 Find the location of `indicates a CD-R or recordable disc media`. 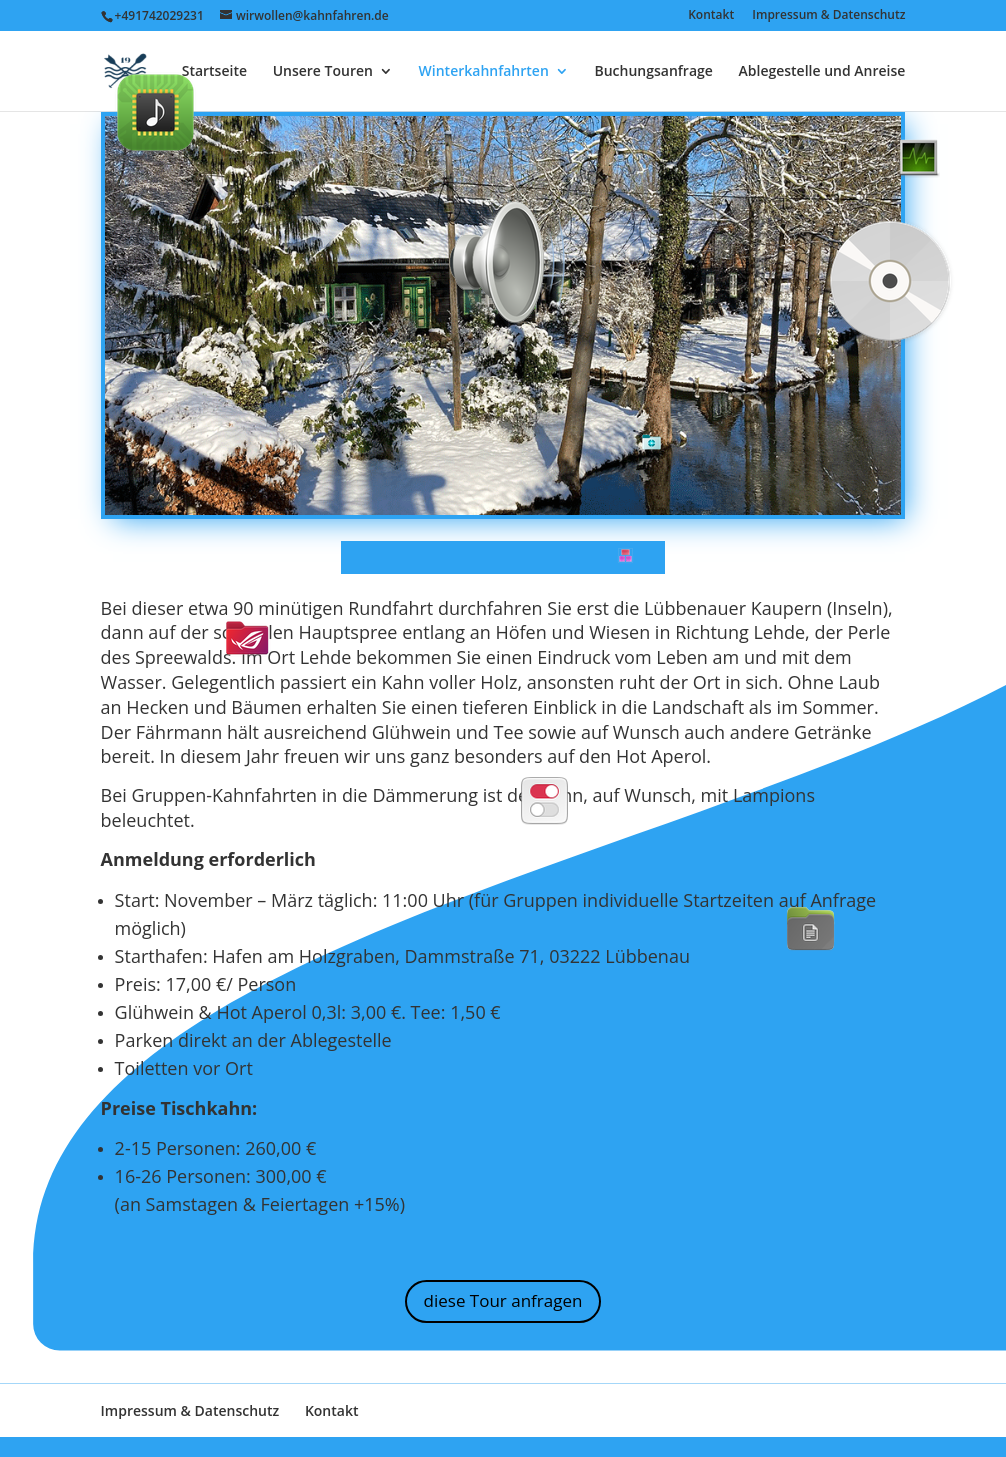

indicates a CD-R or recordable disc media is located at coordinates (890, 281).